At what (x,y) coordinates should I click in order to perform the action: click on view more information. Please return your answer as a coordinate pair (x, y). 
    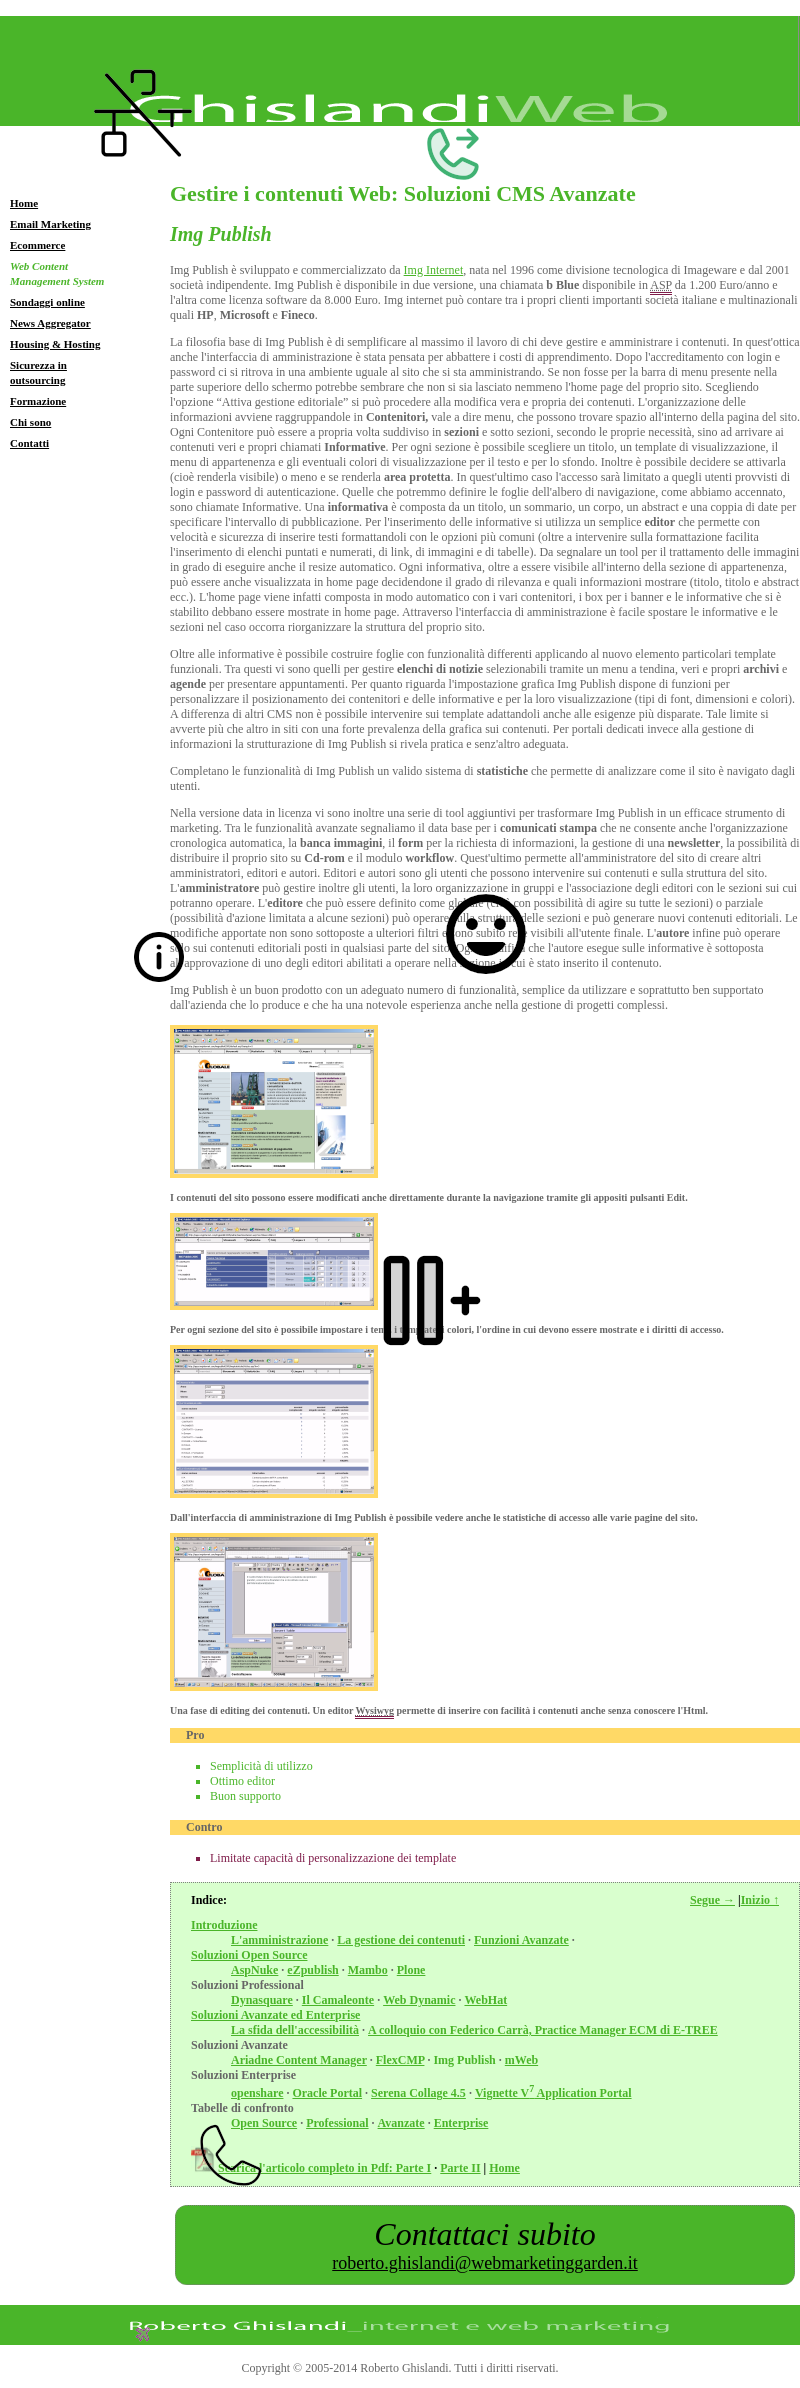
    Looking at the image, I should click on (159, 957).